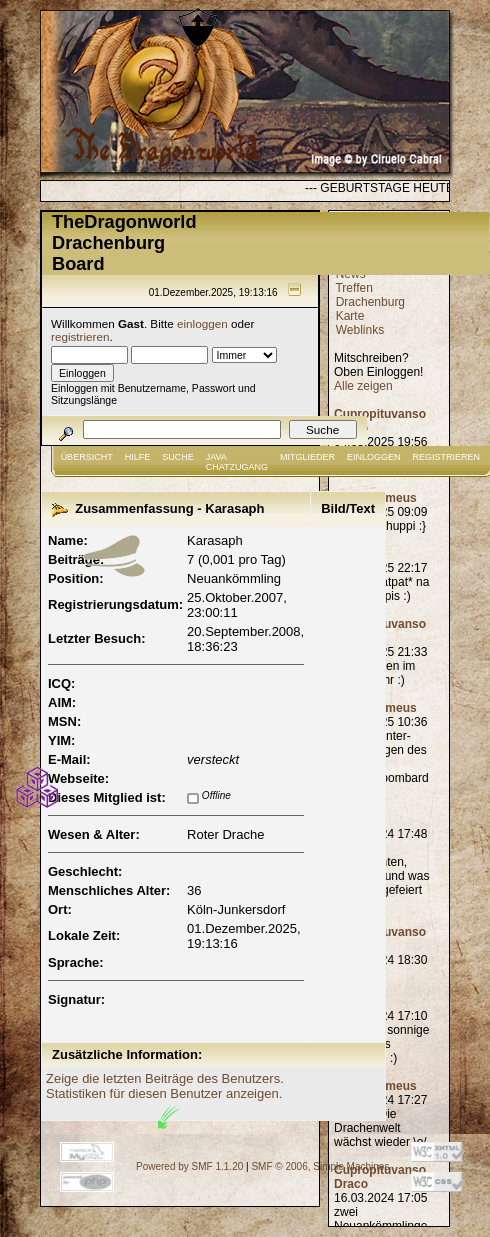 The image size is (490, 1237). I want to click on view captain or officer profile, so click(114, 558).